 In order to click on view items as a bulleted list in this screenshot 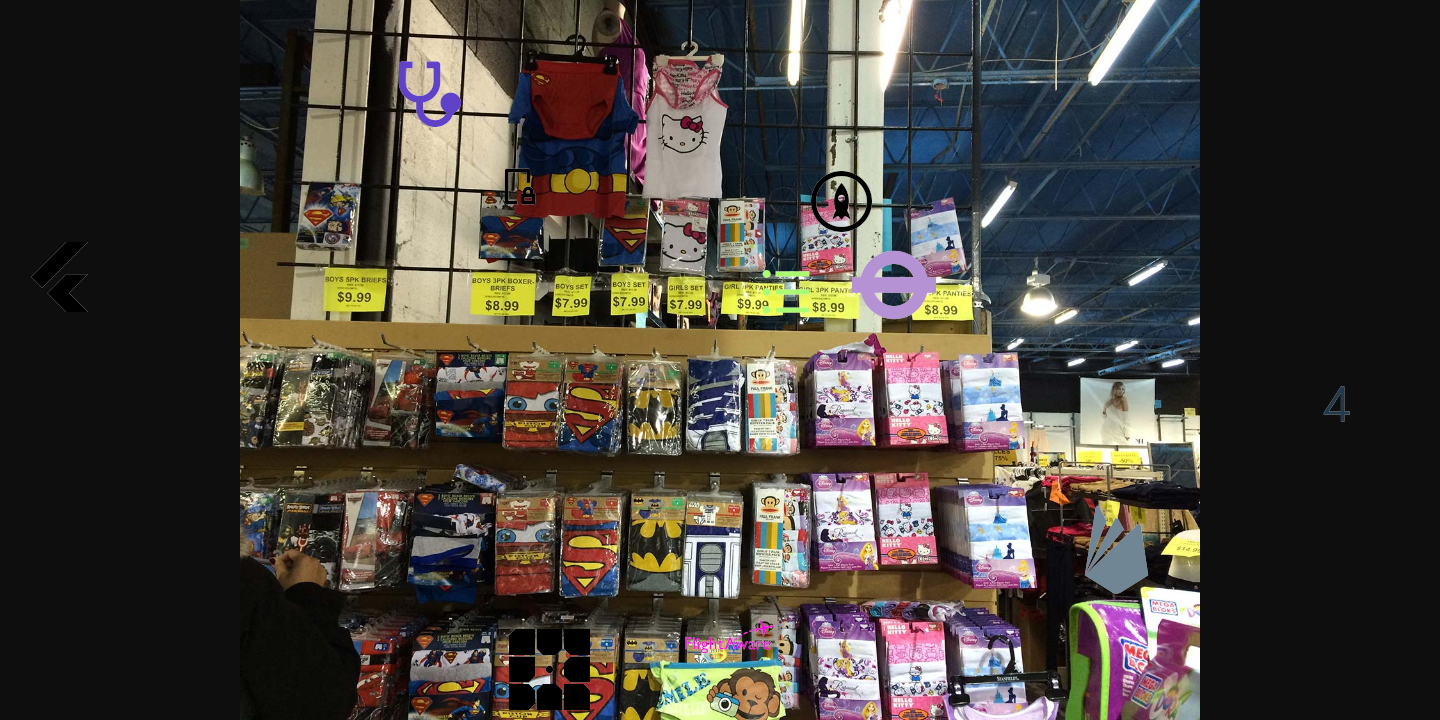, I will do `click(786, 292)`.